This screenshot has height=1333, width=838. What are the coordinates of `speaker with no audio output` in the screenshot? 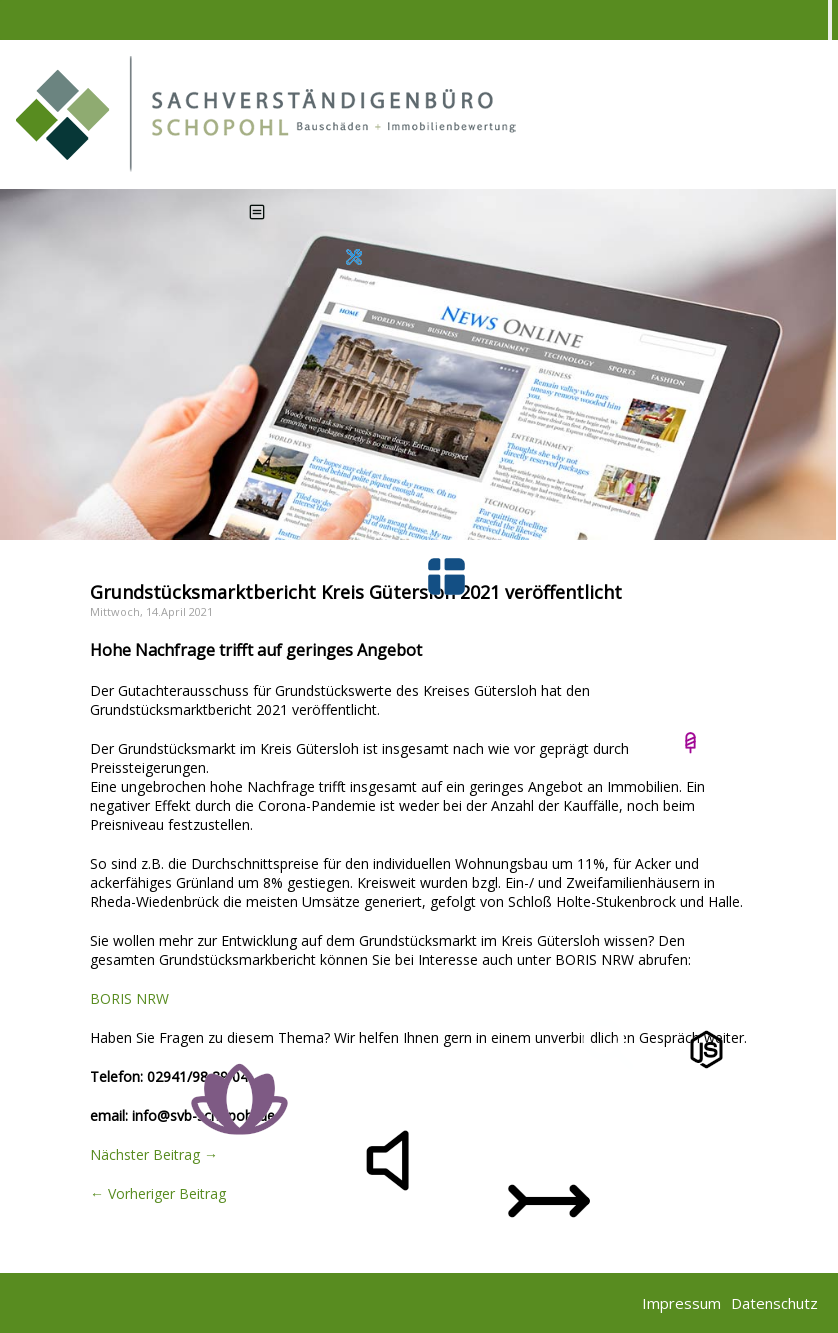 It's located at (396, 1160).